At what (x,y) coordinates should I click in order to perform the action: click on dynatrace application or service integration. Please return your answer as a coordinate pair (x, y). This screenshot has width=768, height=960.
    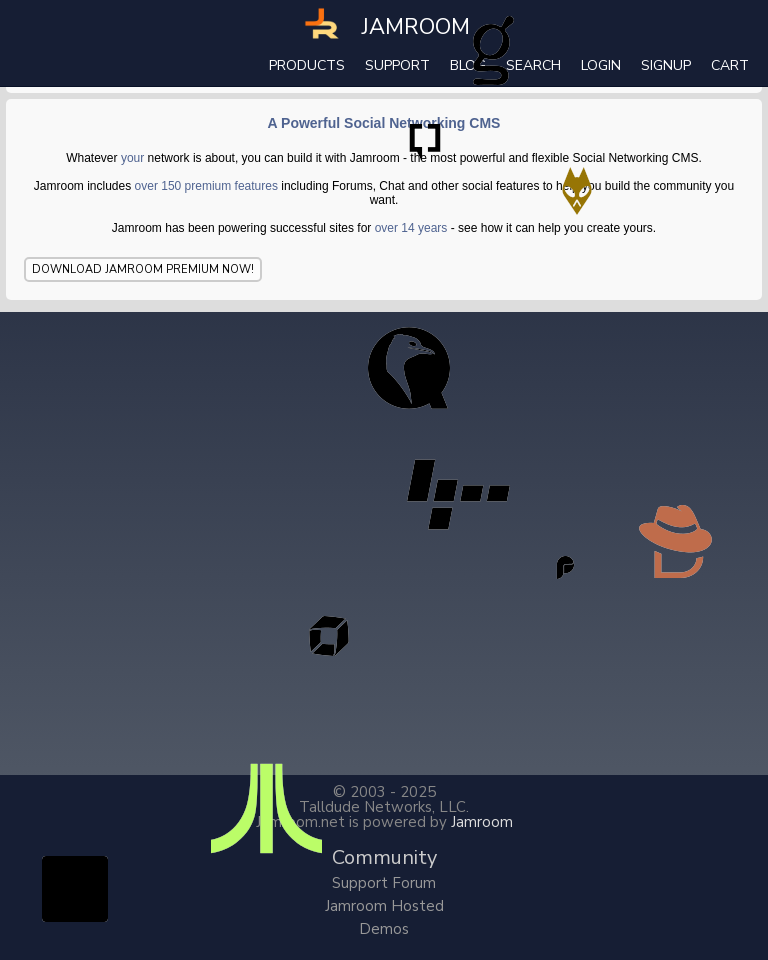
    Looking at the image, I should click on (329, 636).